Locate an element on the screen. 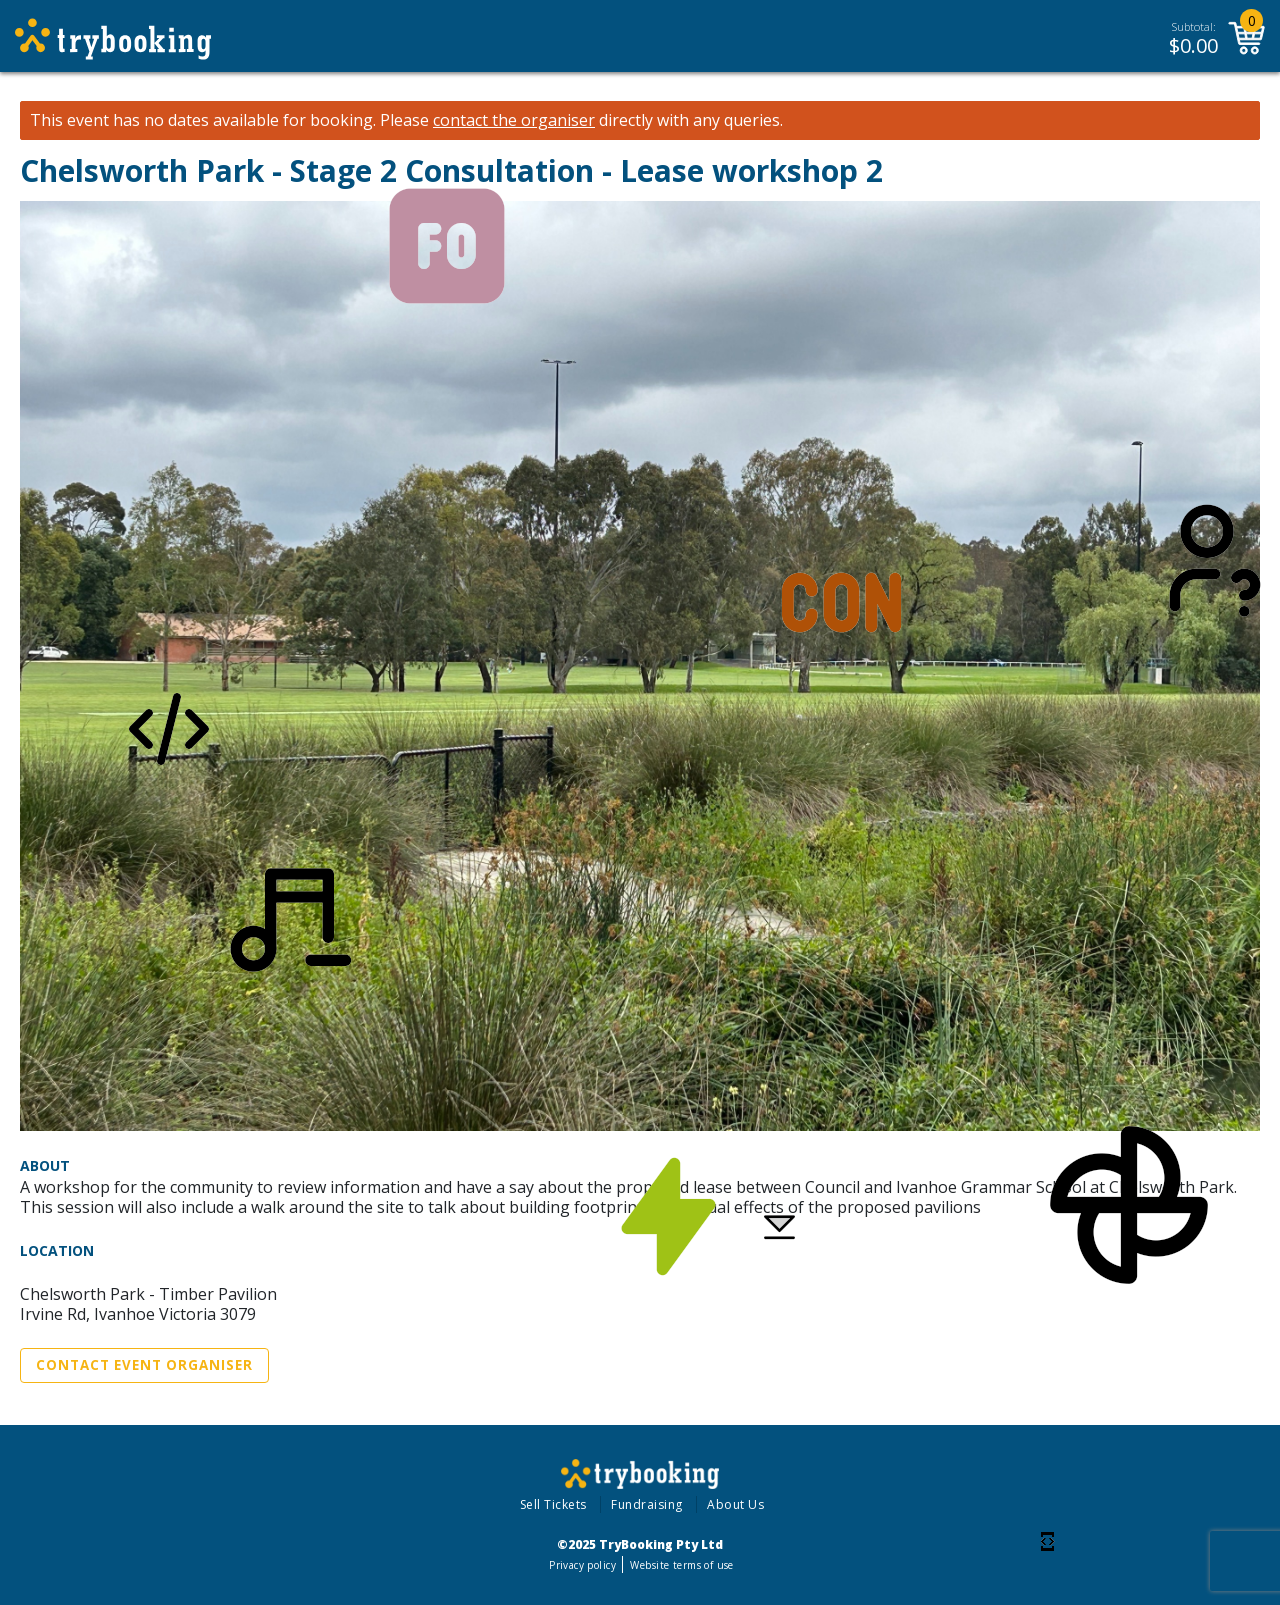 Image resolution: width=1280 pixels, height=1605 pixels. initiate an HTTP connection request is located at coordinates (841, 602).